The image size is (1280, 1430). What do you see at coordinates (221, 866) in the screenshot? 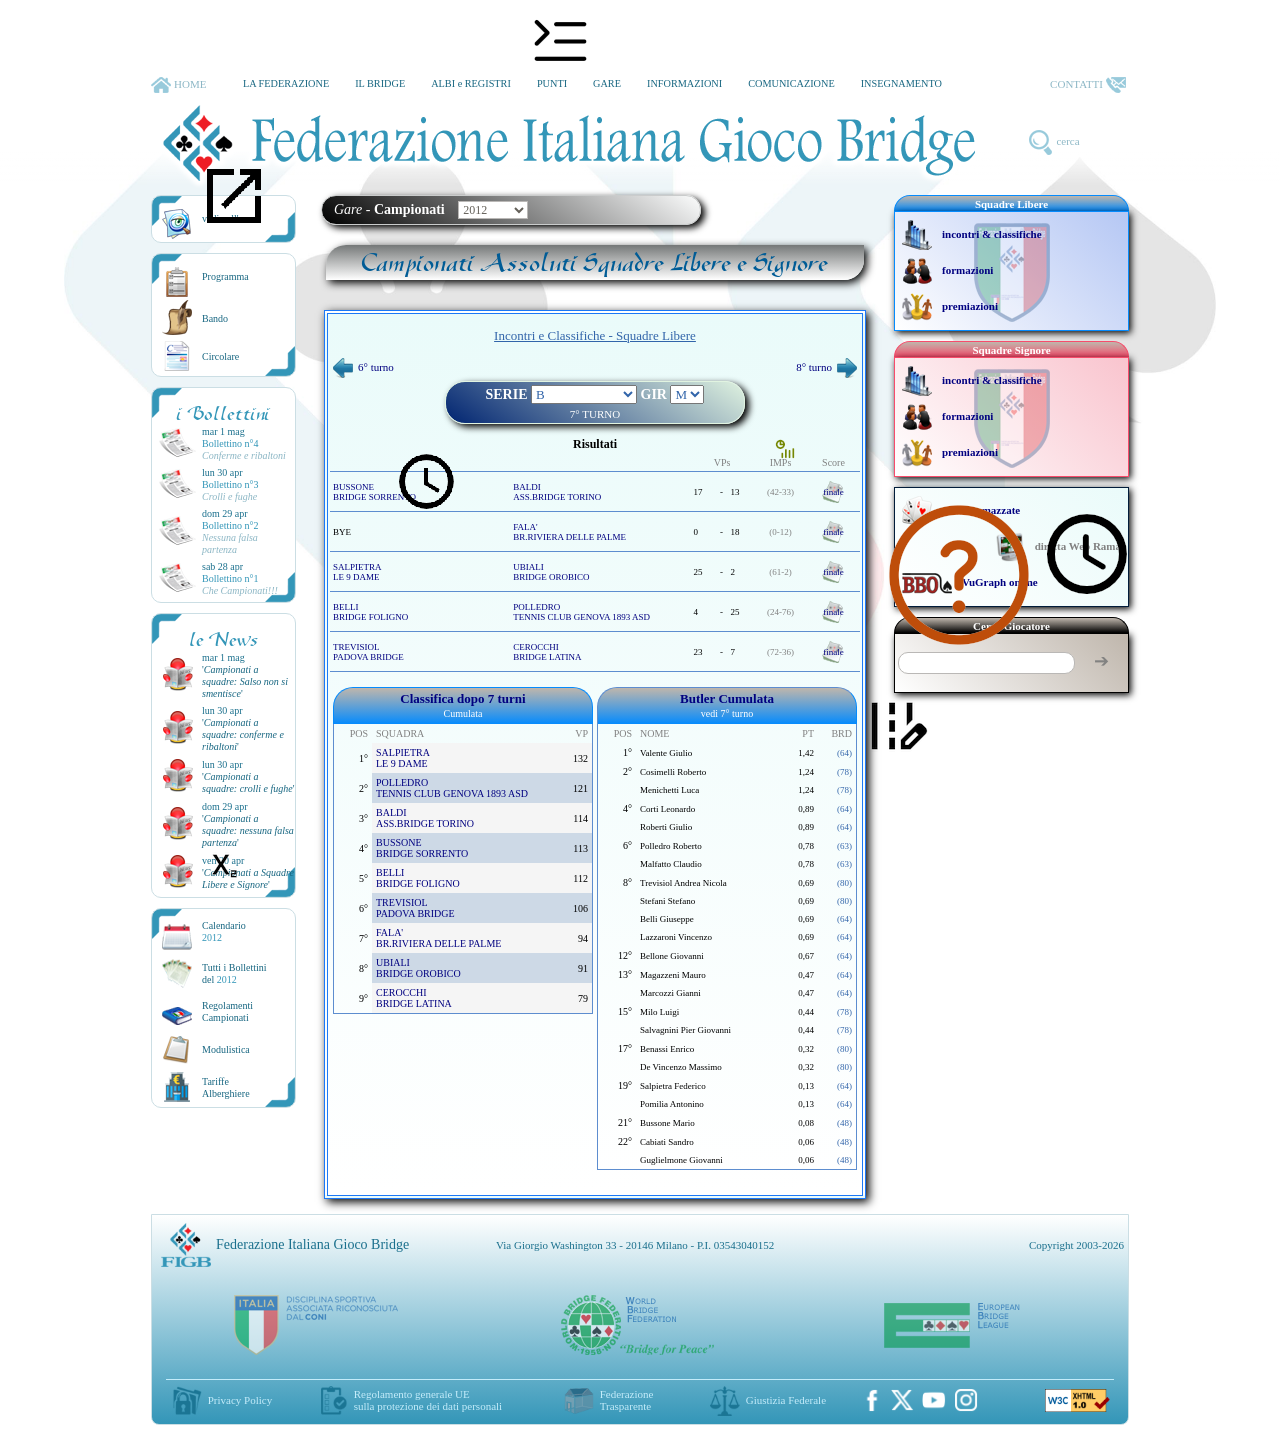
I see `format text as subscript` at bounding box center [221, 866].